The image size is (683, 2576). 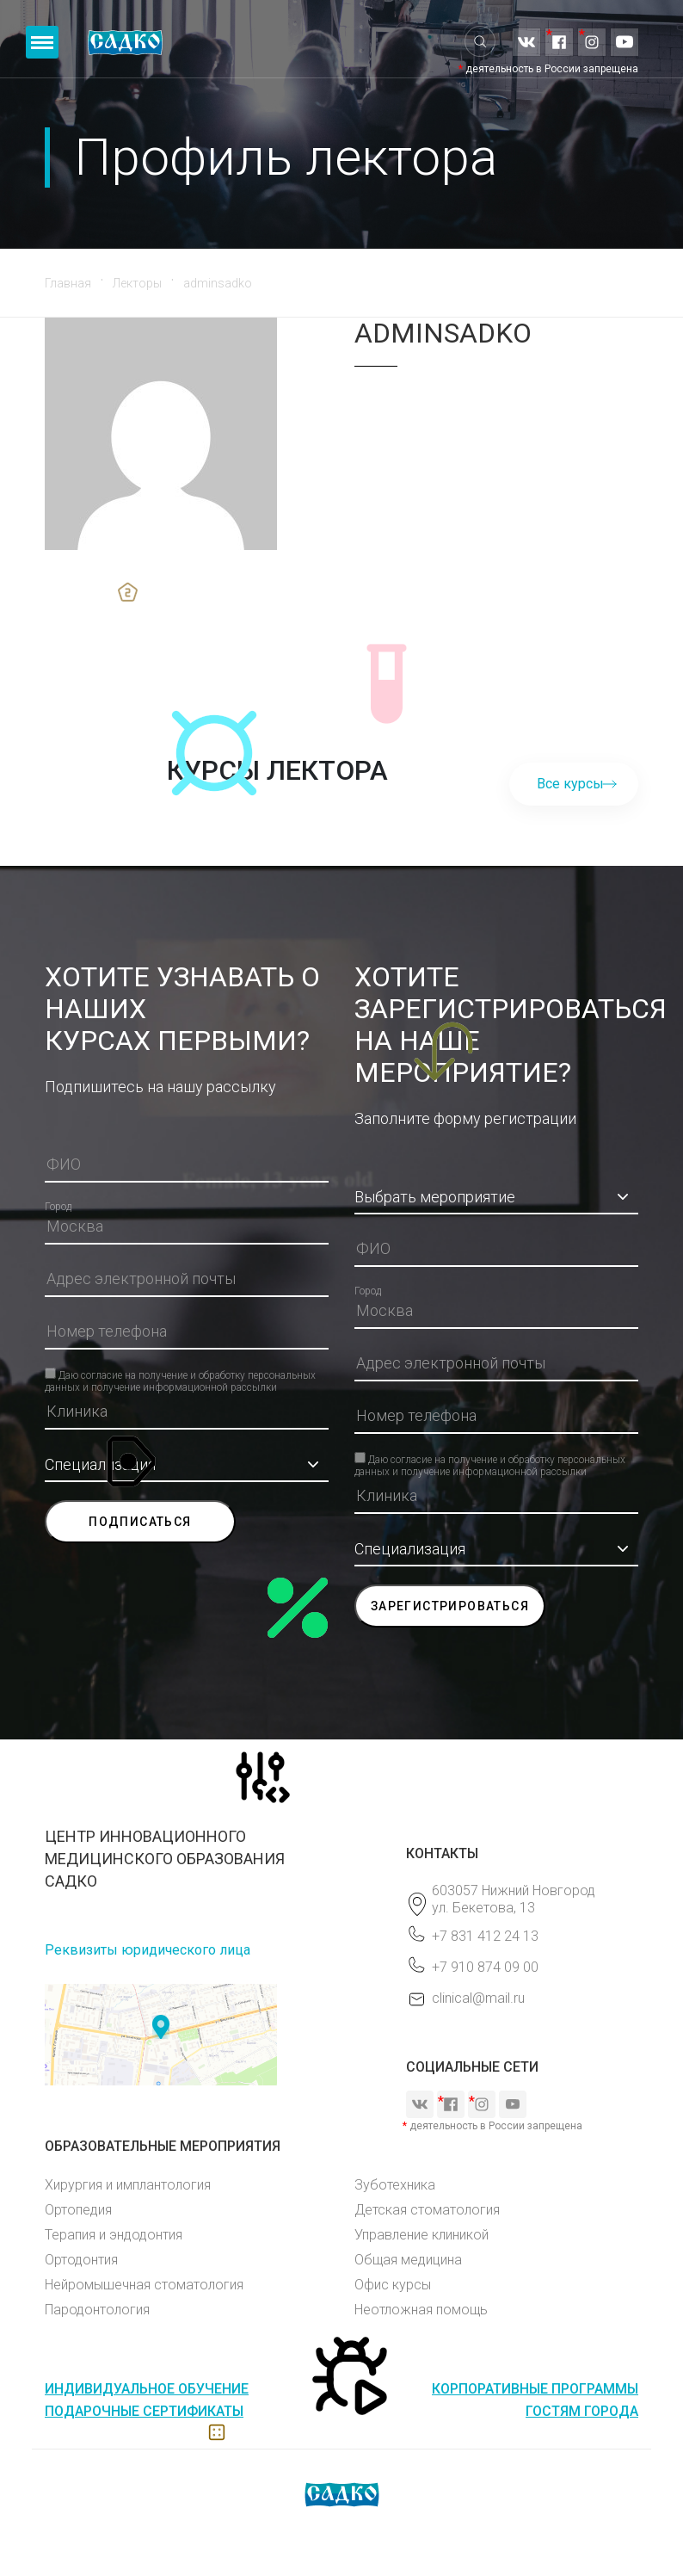 What do you see at coordinates (351, 2375) in the screenshot?
I see `start debugging session` at bounding box center [351, 2375].